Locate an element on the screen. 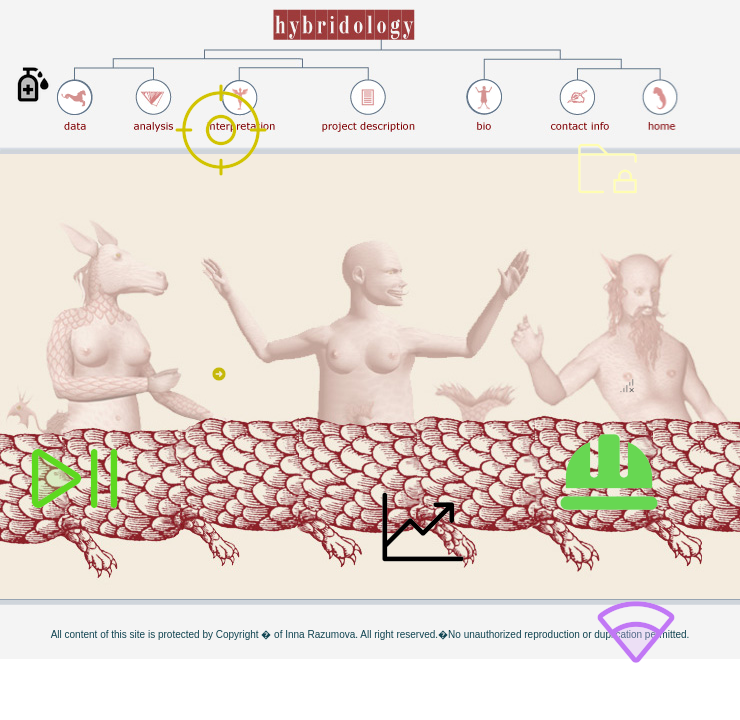  proceed to the next step is located at coordinates (219, 374).